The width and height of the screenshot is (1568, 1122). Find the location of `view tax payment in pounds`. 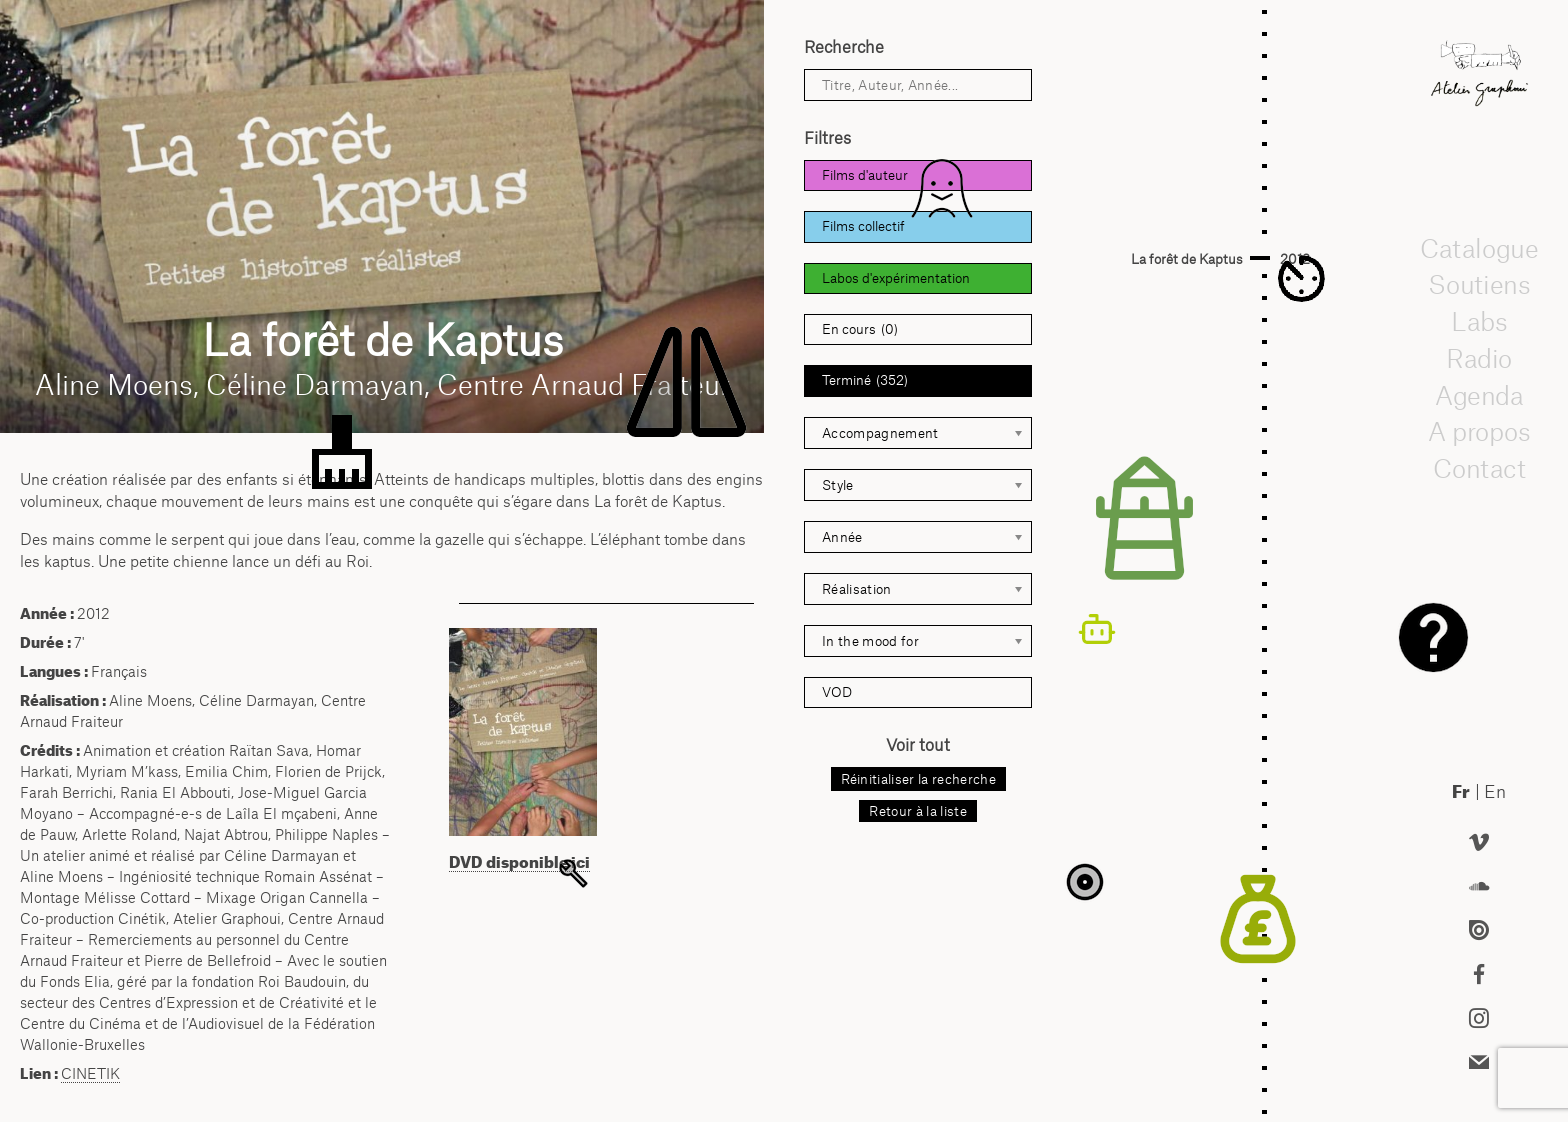

view tax payment in pounds is located at coordinates (1258, 919).